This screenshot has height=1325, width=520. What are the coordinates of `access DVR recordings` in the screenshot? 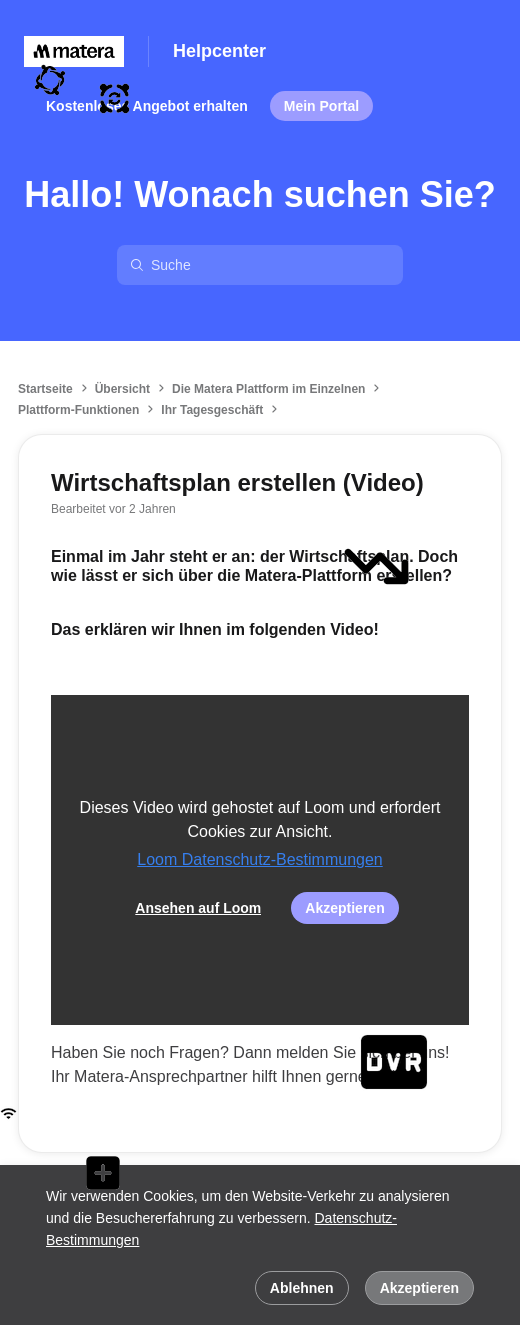 It's located at (394, 1062).